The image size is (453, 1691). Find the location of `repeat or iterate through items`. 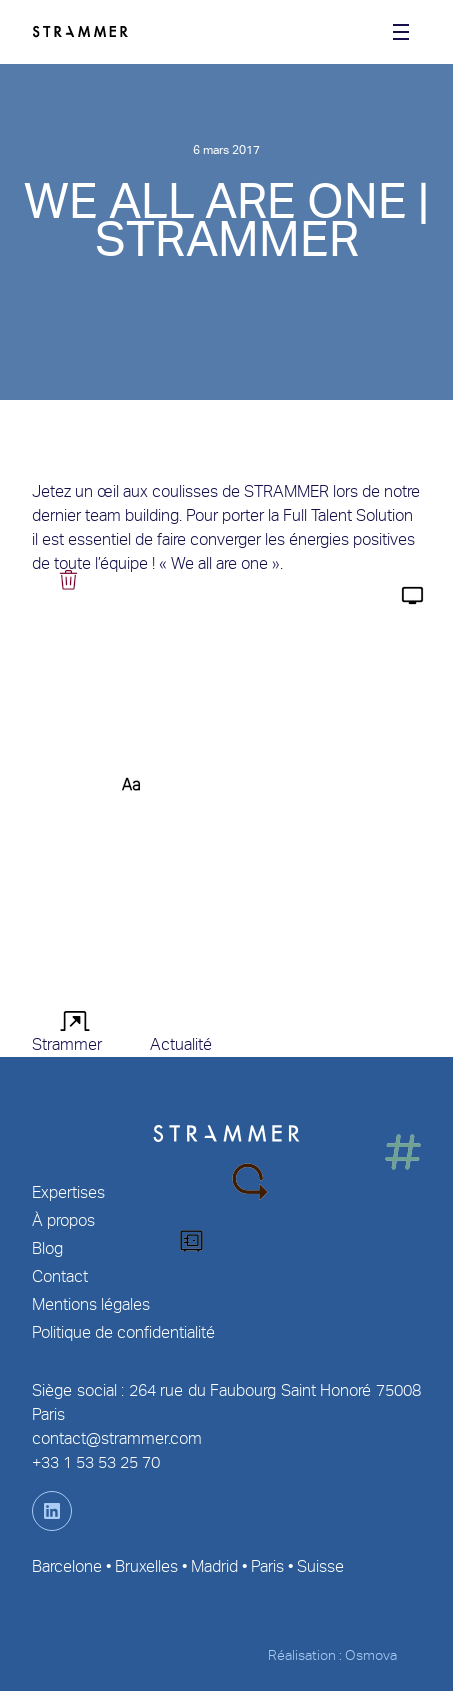

repeat or iterate through items is located at coordinates (249, 1180).